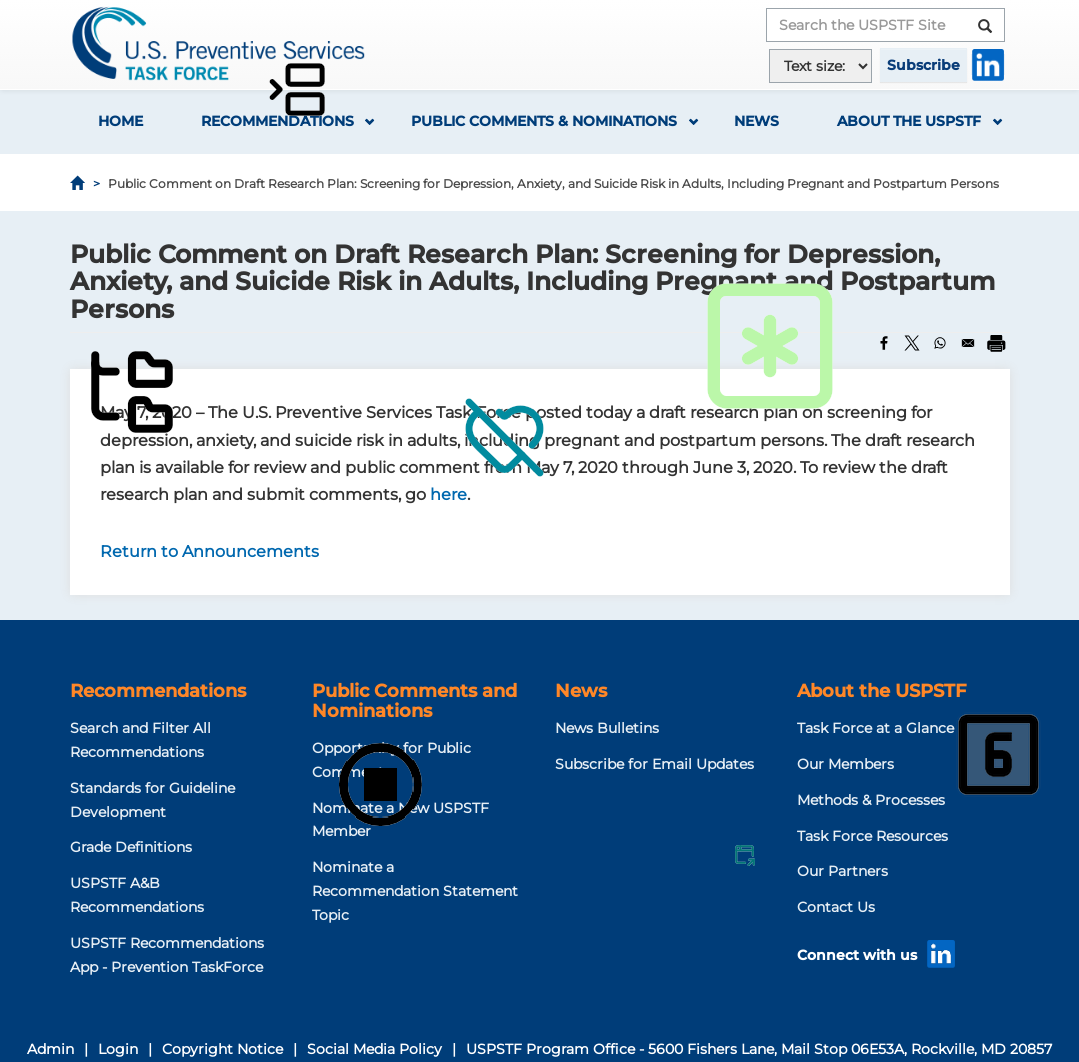 This screenshot has width=1079, height=1062. Describe the element at coordinates (504, 437) in the screenshot. I see `remove from favorites` at that location.